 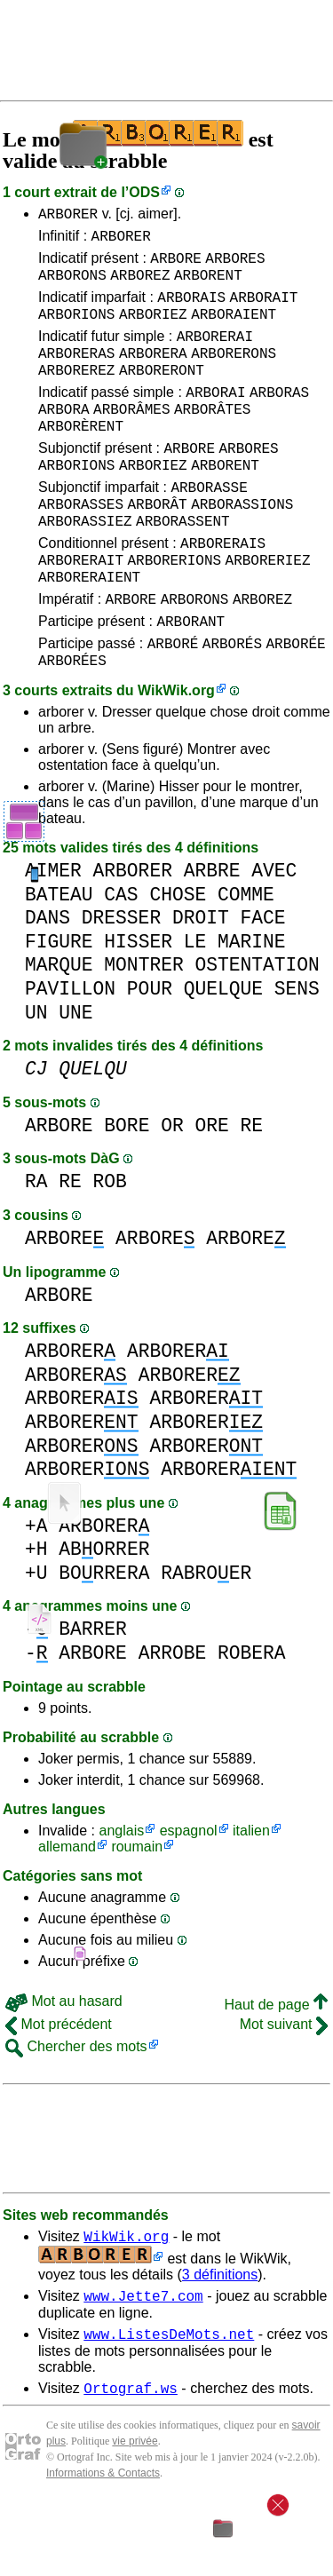 I want to click on open a database template file, so click(x=80, y=1954).